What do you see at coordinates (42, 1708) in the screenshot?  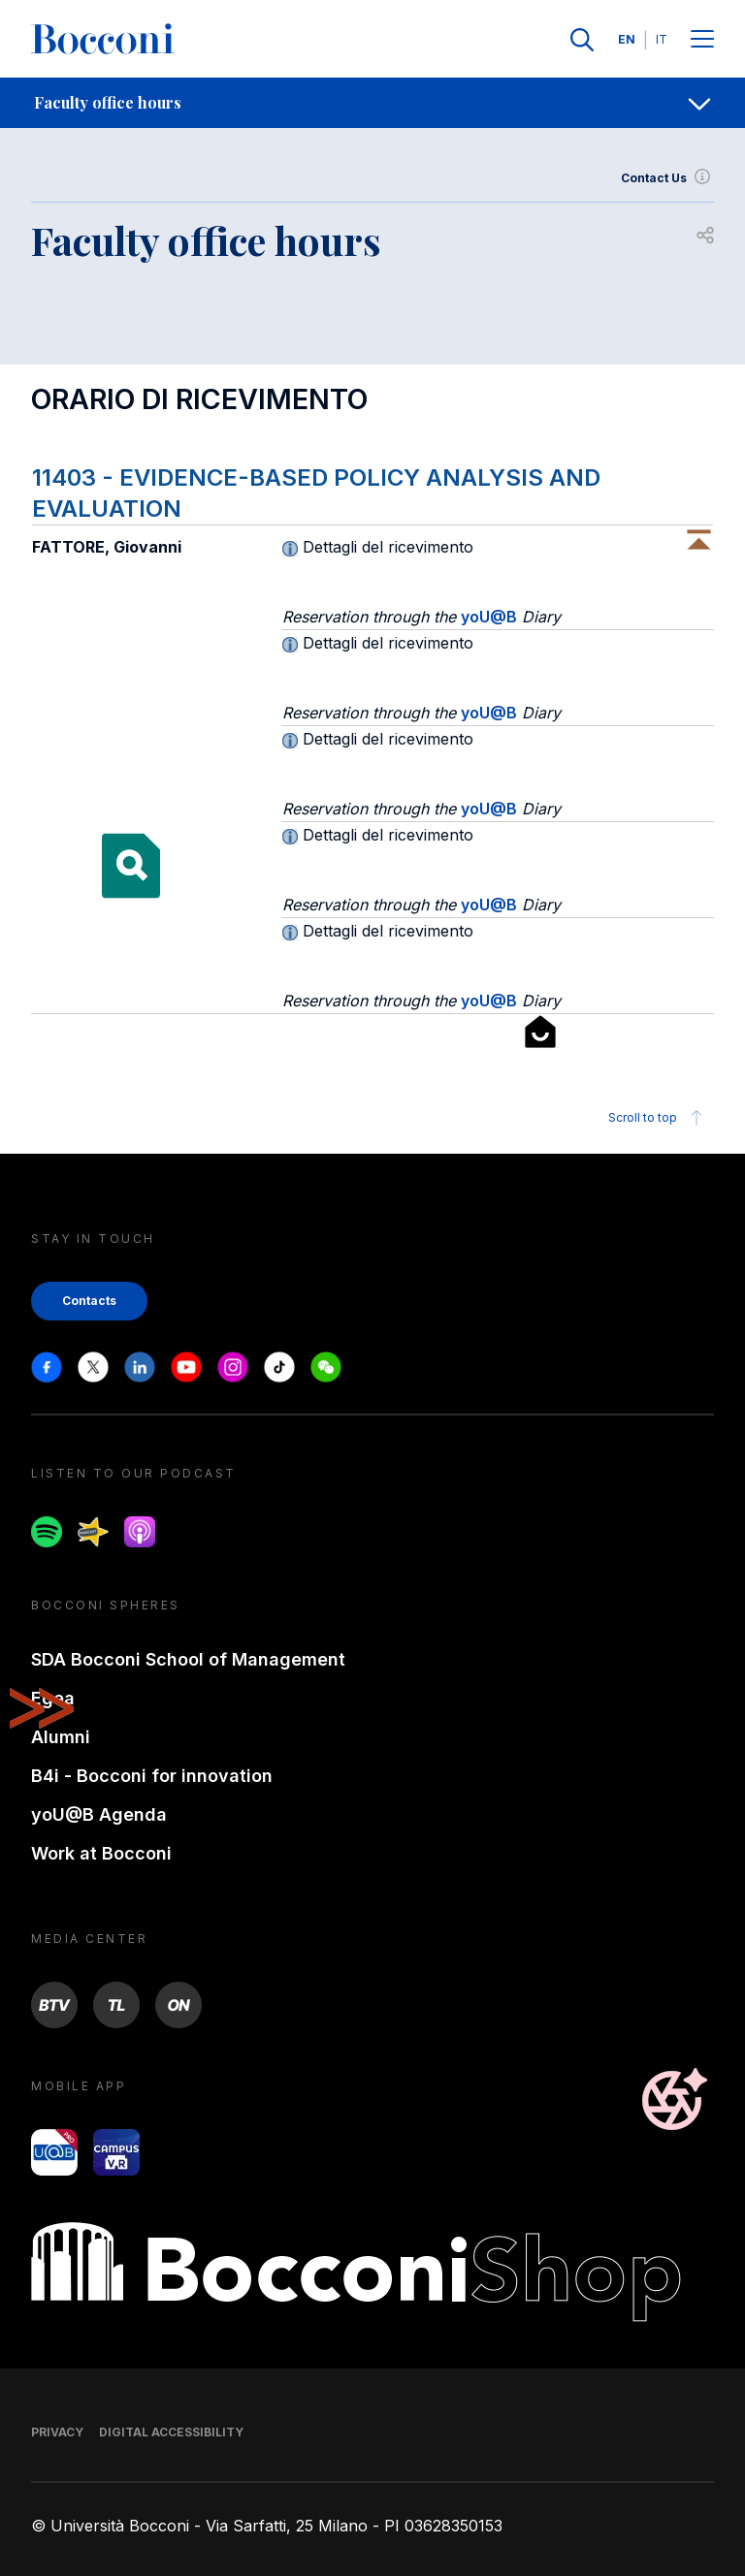 I see `cobalt app or service logo` at bounding box center [42, 1708].